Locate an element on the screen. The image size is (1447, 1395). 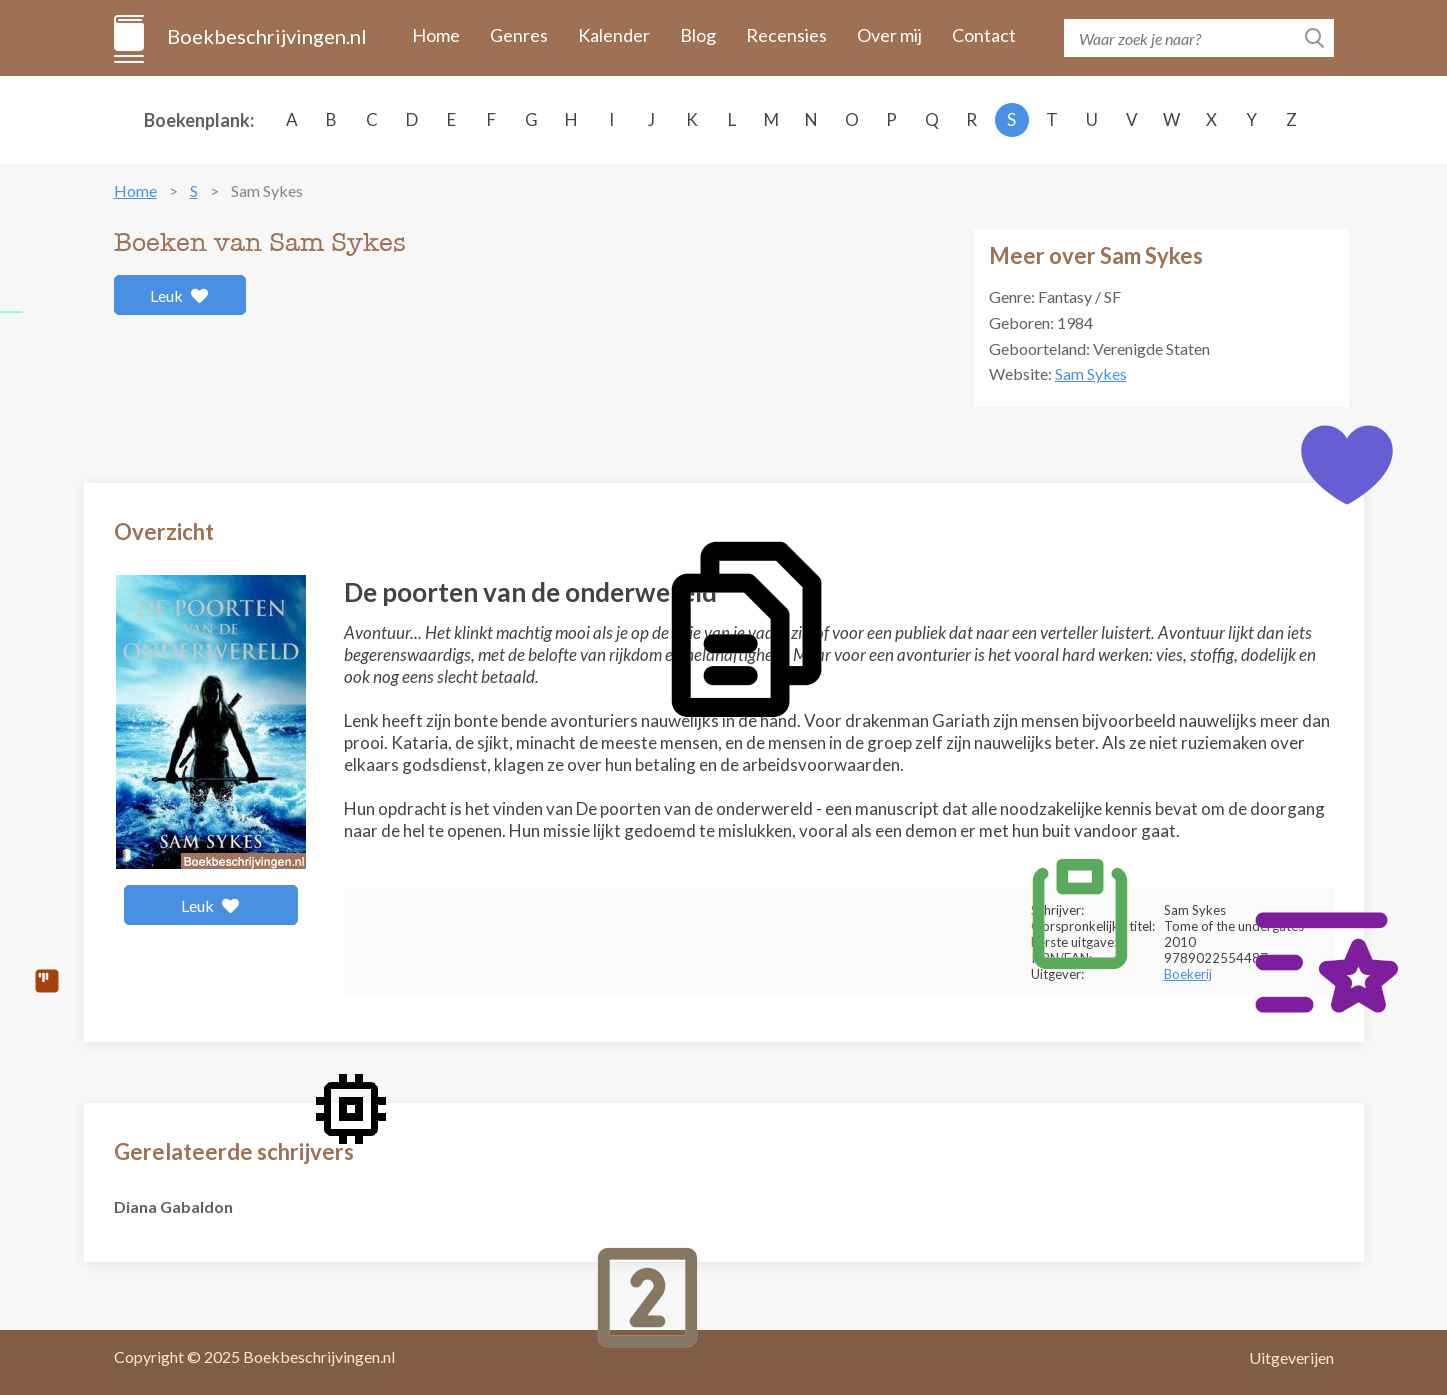
paste copied content from clipboard is located at coordinates (1080, 914).